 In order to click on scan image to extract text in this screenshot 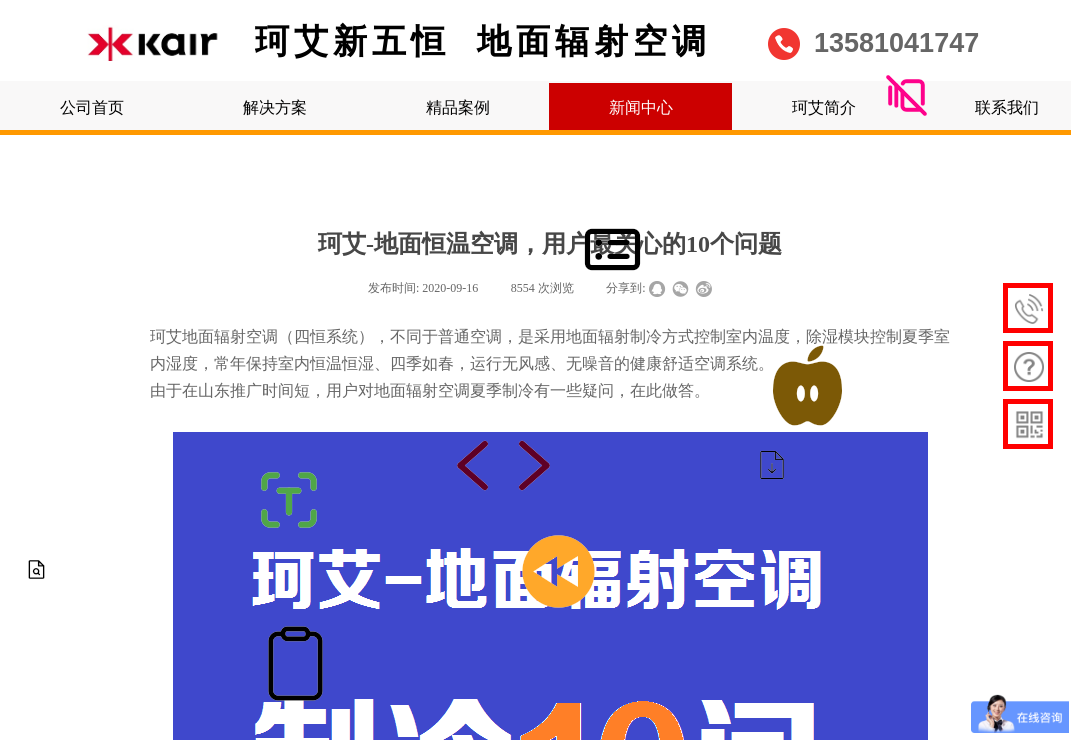, I will do `click(289, 500)`.